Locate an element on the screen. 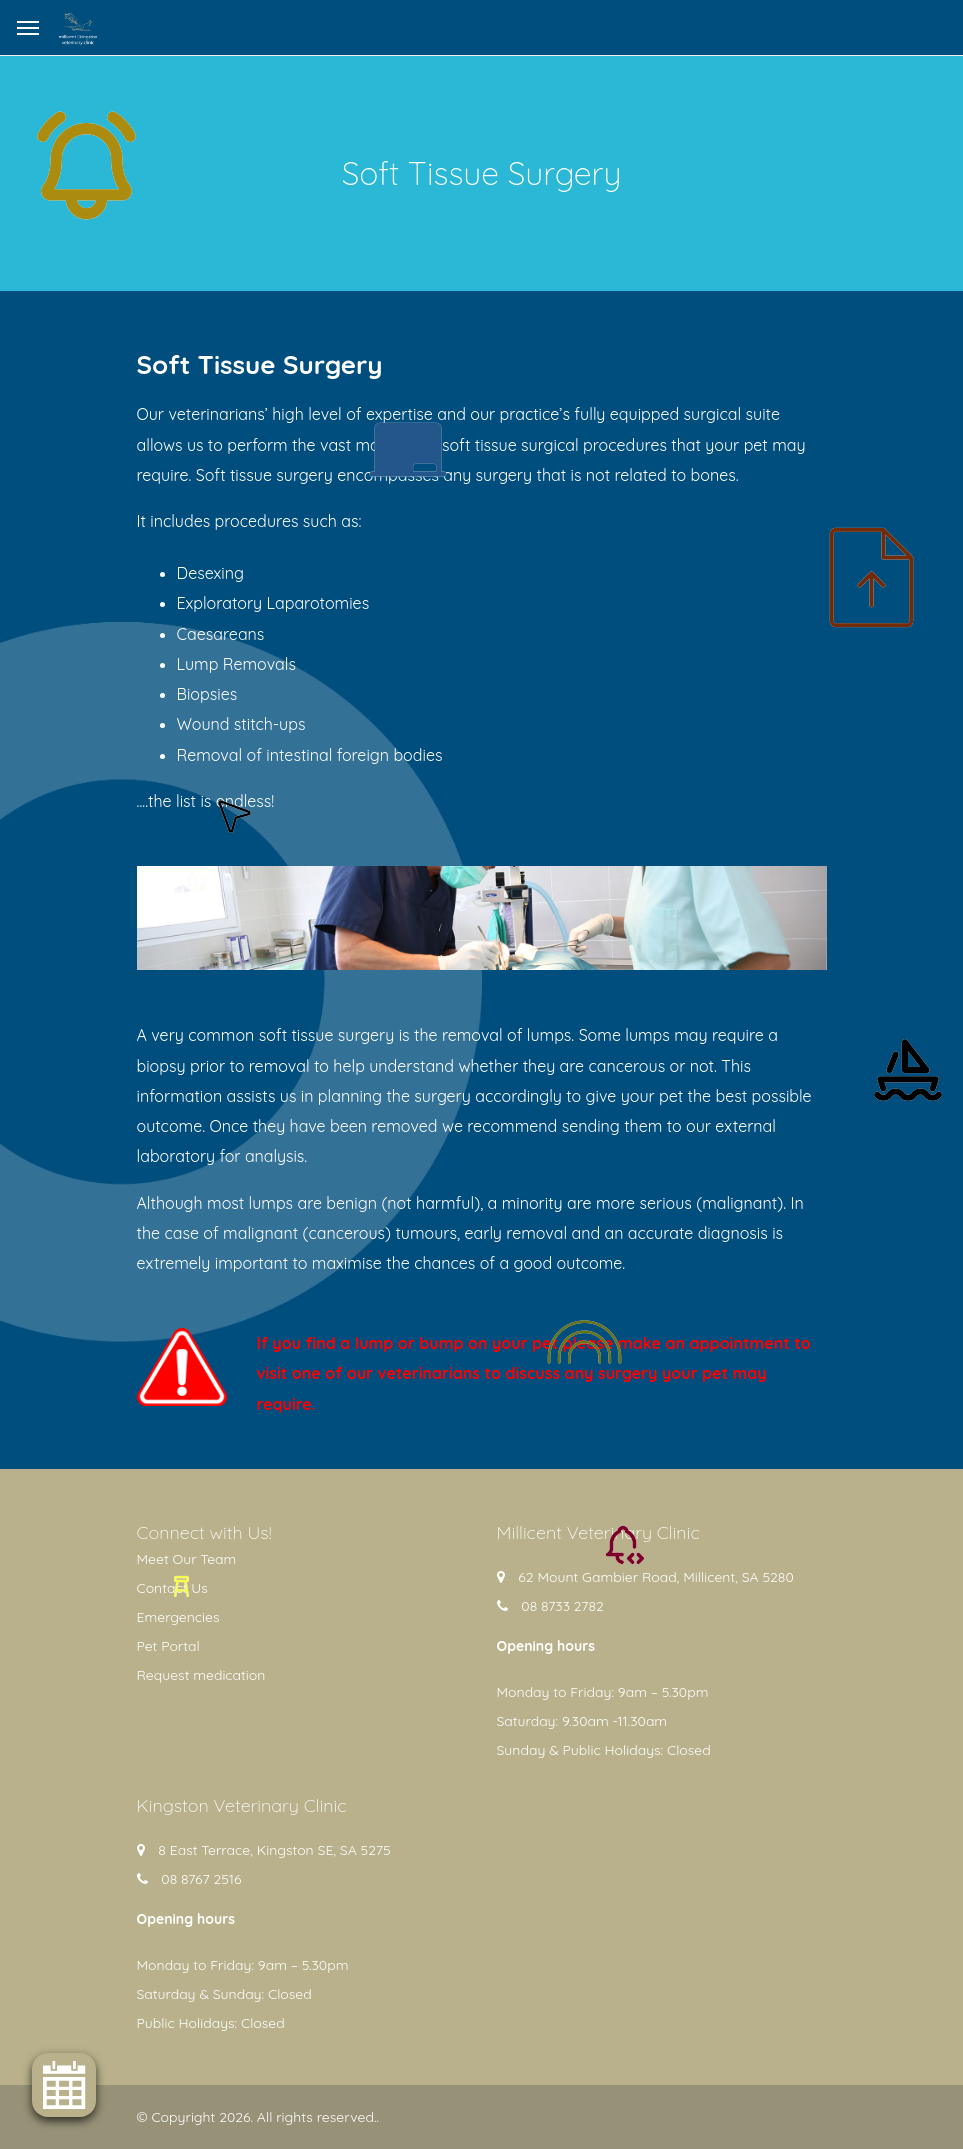  indicates weather conditions with rainbow is located at coordinates (584, 1344).